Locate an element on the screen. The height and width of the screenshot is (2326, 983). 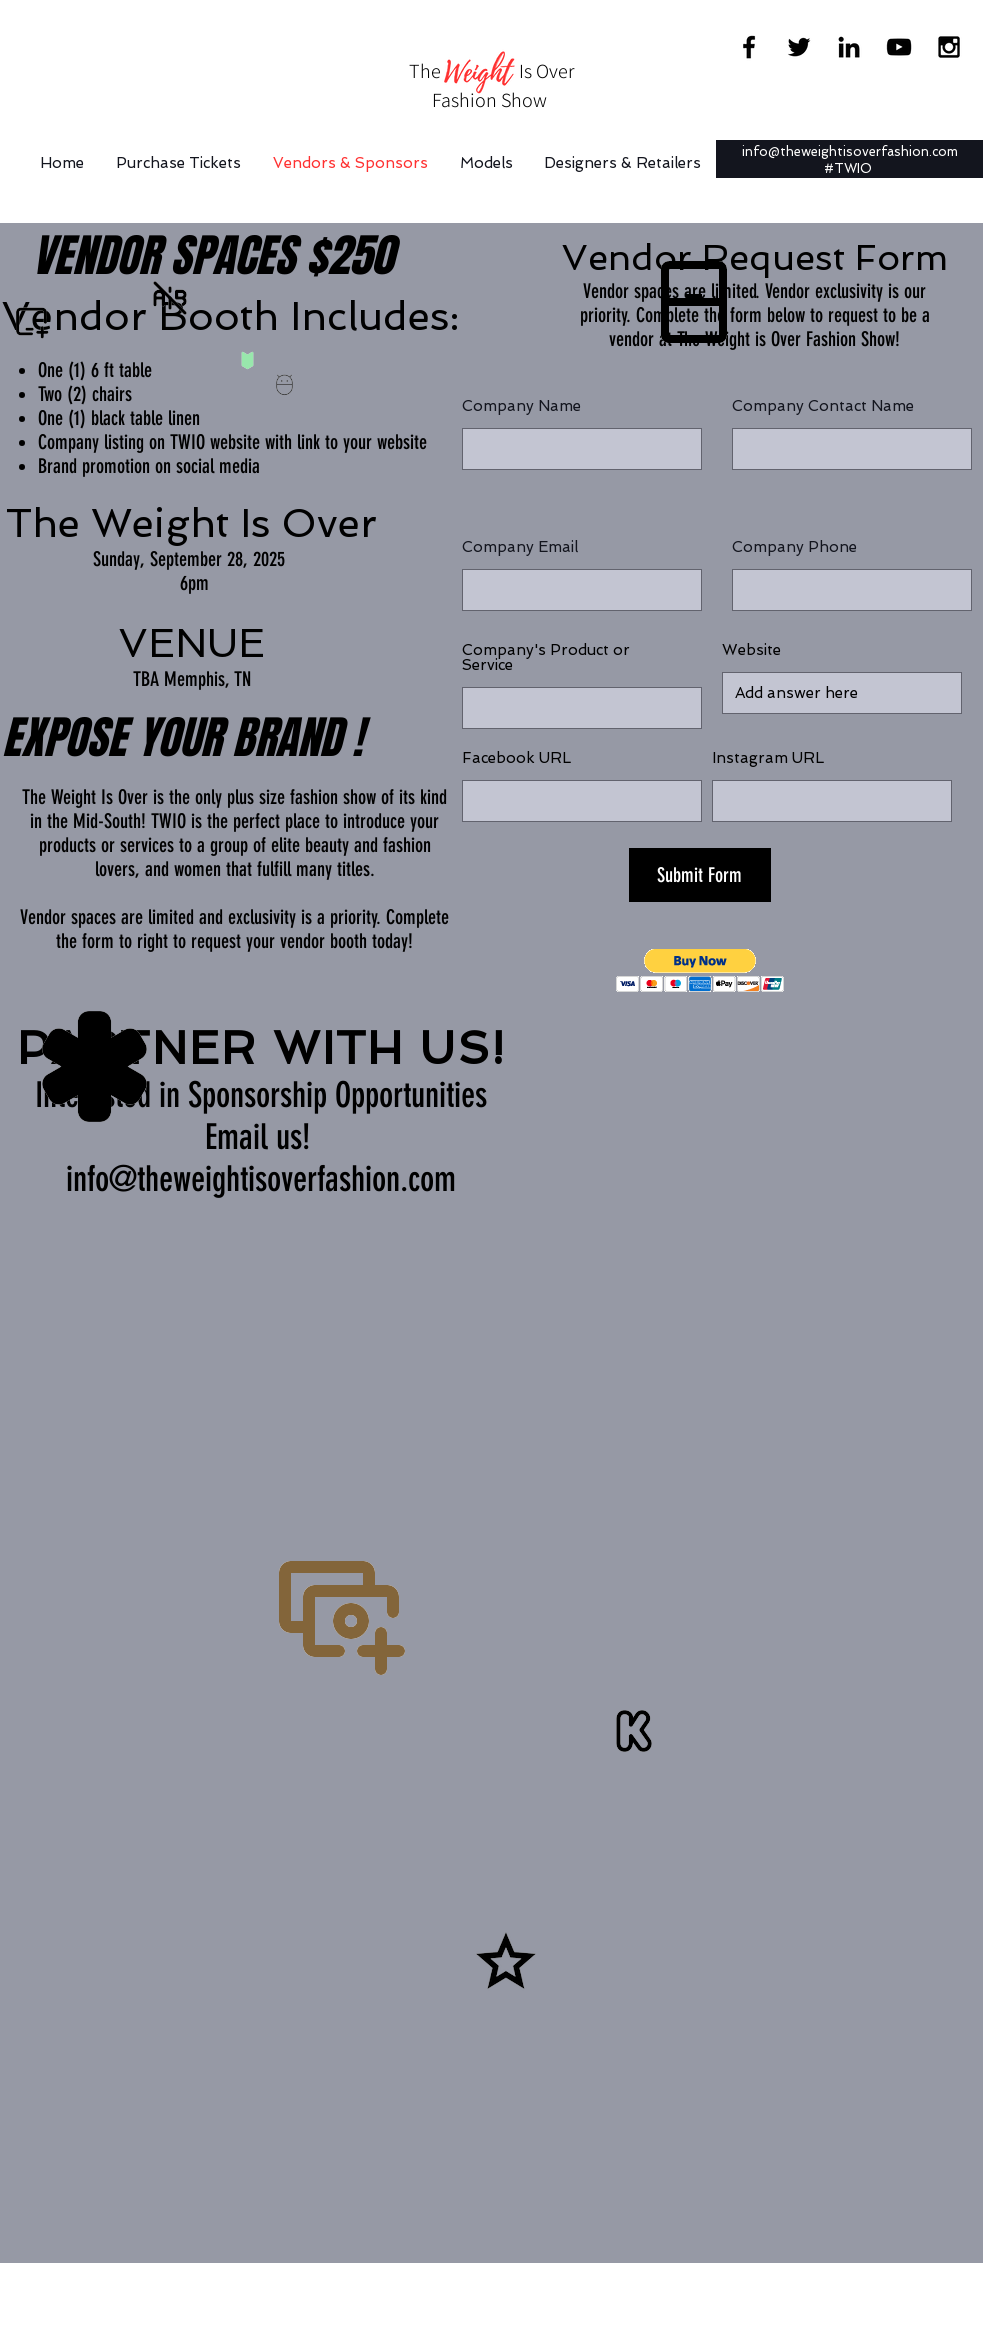
link to Kickstarter profile or campaign is located at coordinates (633, 1731).